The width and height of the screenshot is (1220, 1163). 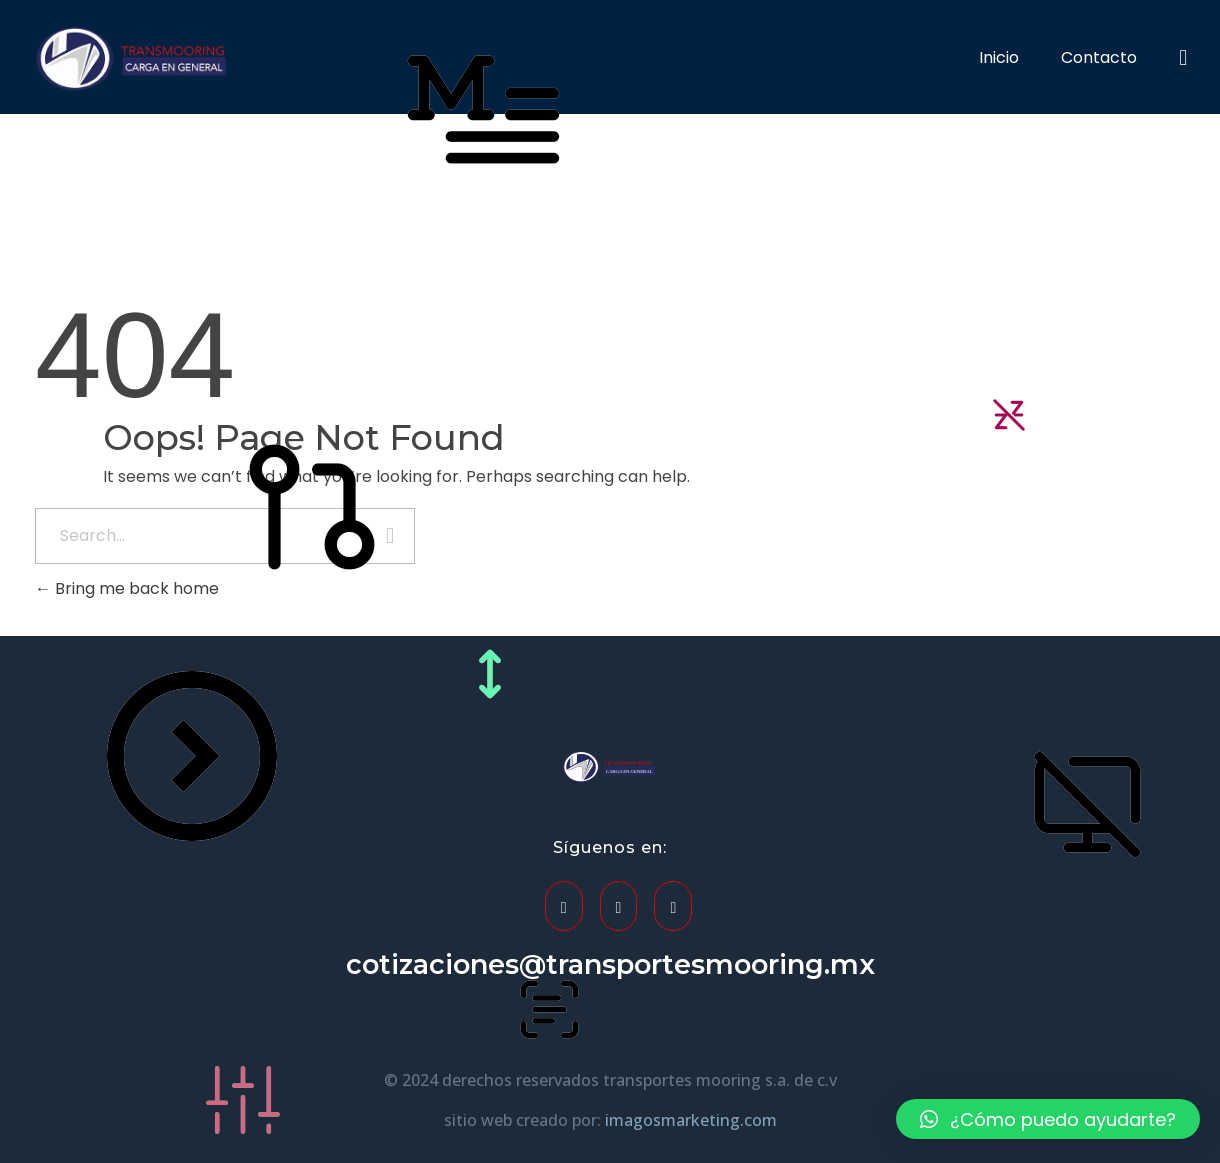 I want to click on scan document to extract text, so click(x=549, y=1009).